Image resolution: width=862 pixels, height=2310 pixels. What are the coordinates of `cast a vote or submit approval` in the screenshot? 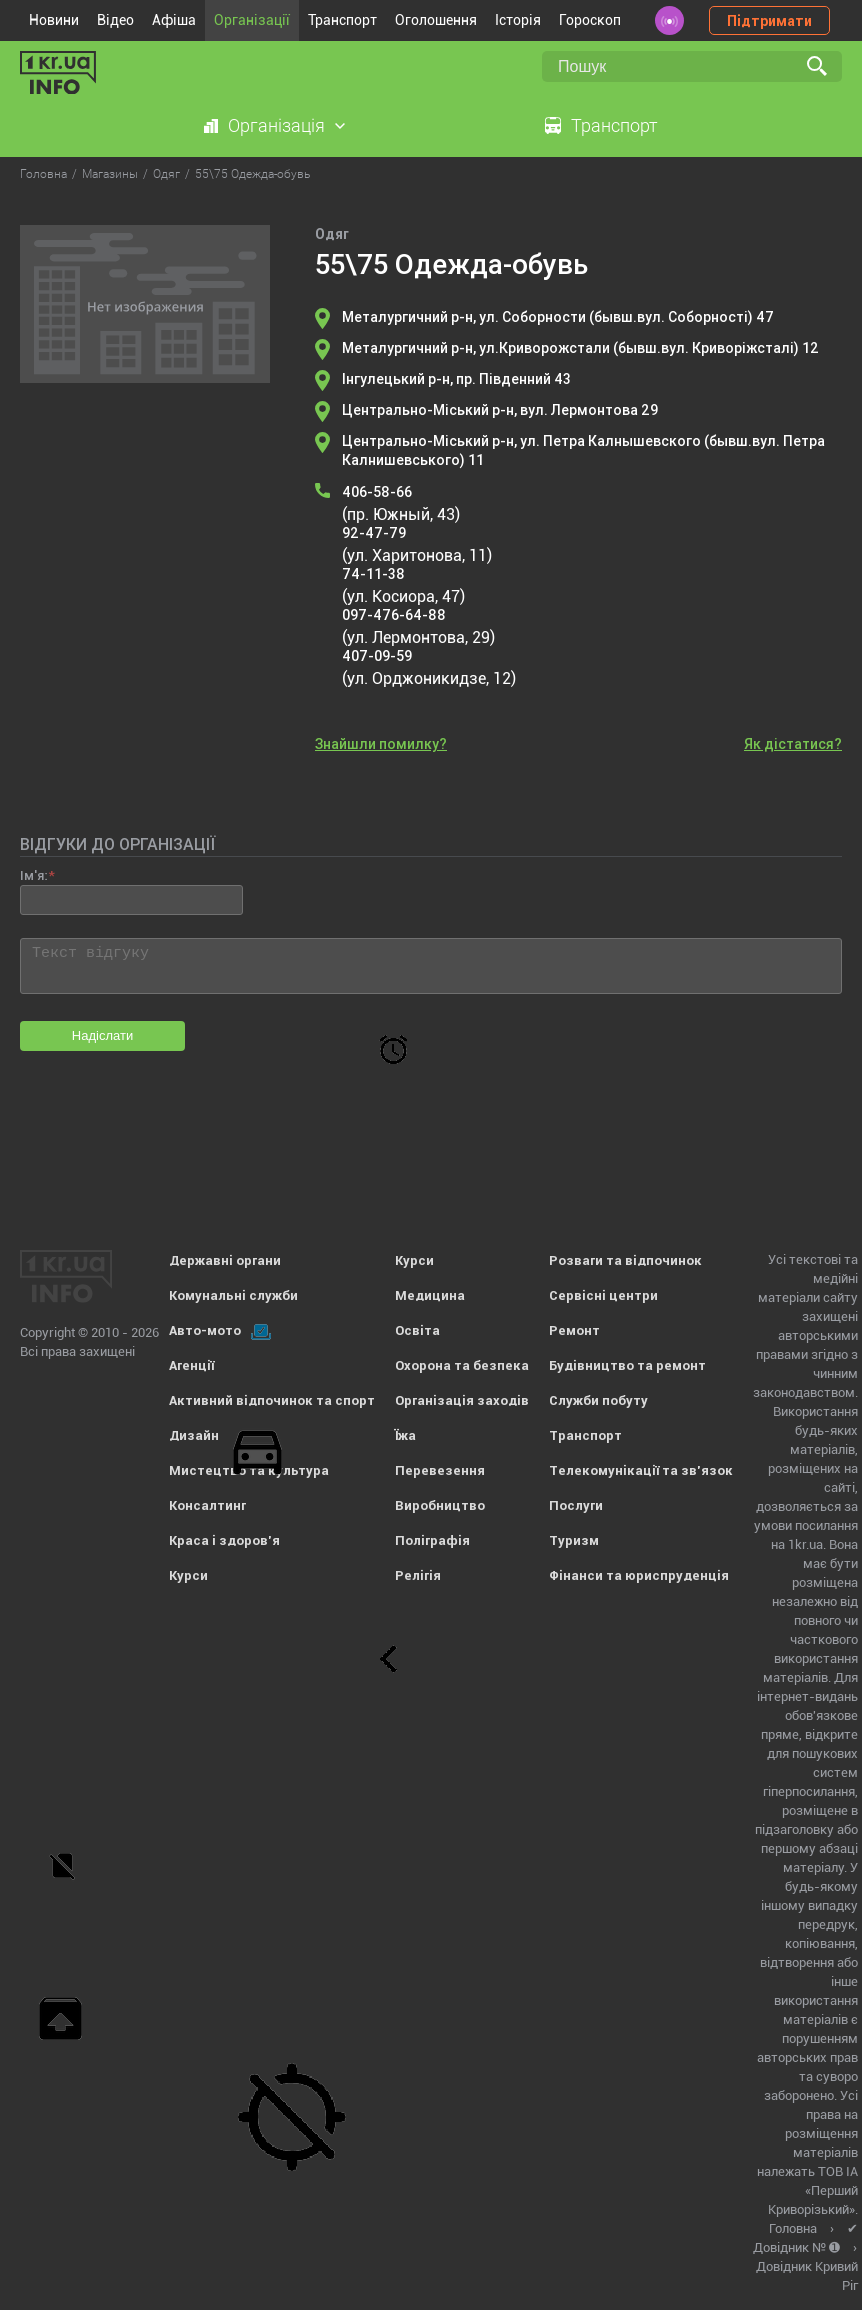 It's located at (261, 1332).